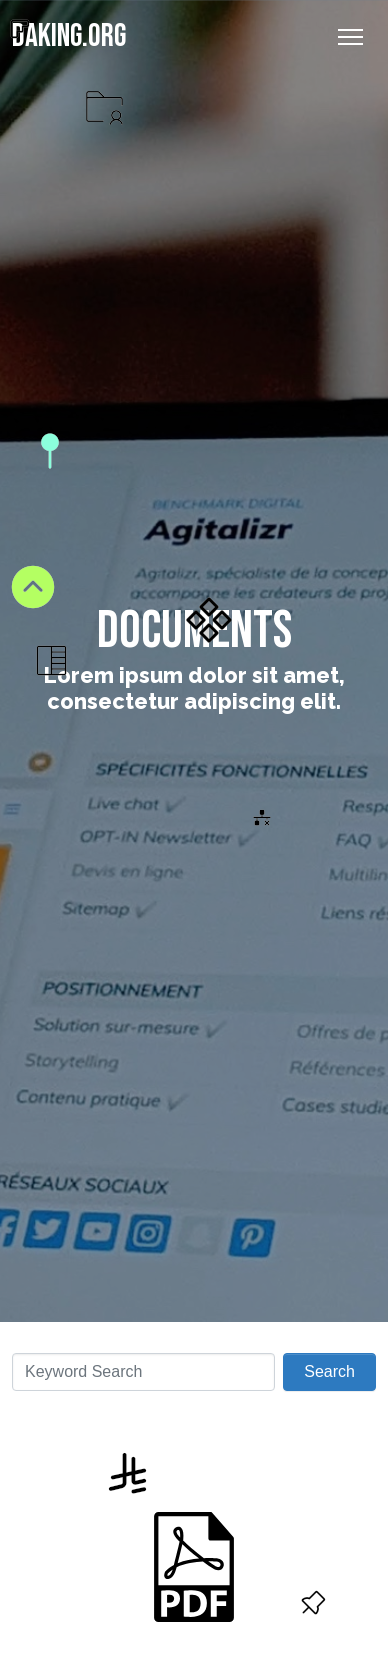 The image size is (388, 1653). Describe the element at coordinates (262, 818) in the screenshot. I see `network connection failed or unavailable` at that location.